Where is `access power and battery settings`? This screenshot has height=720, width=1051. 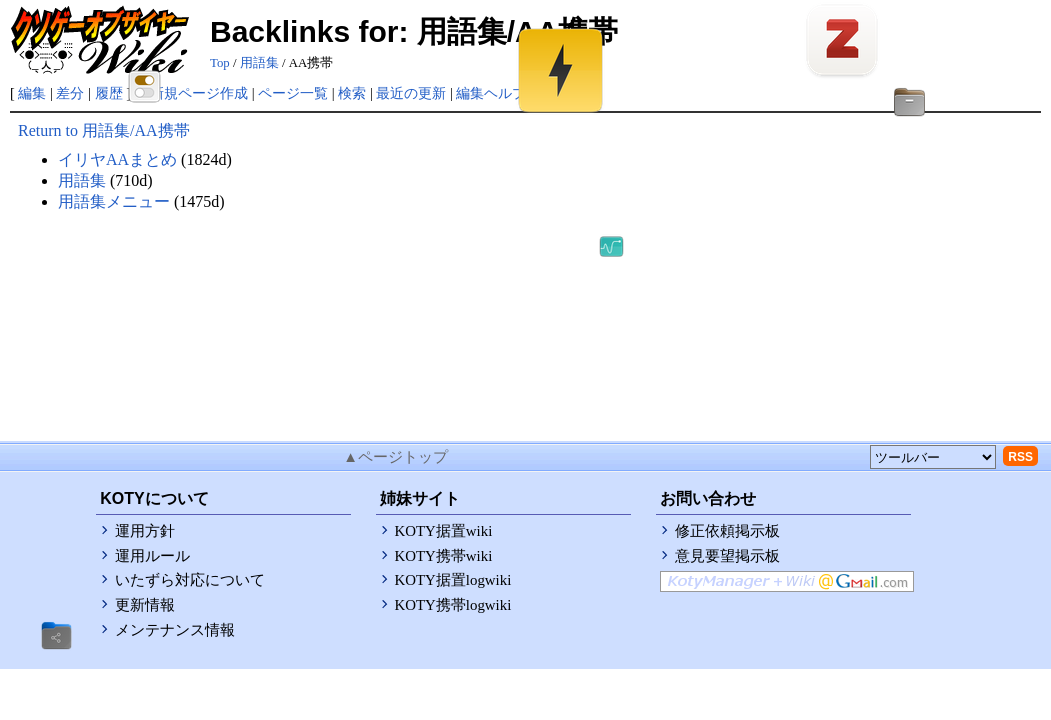
access power and battery settings is located at coordinates (560, 70).